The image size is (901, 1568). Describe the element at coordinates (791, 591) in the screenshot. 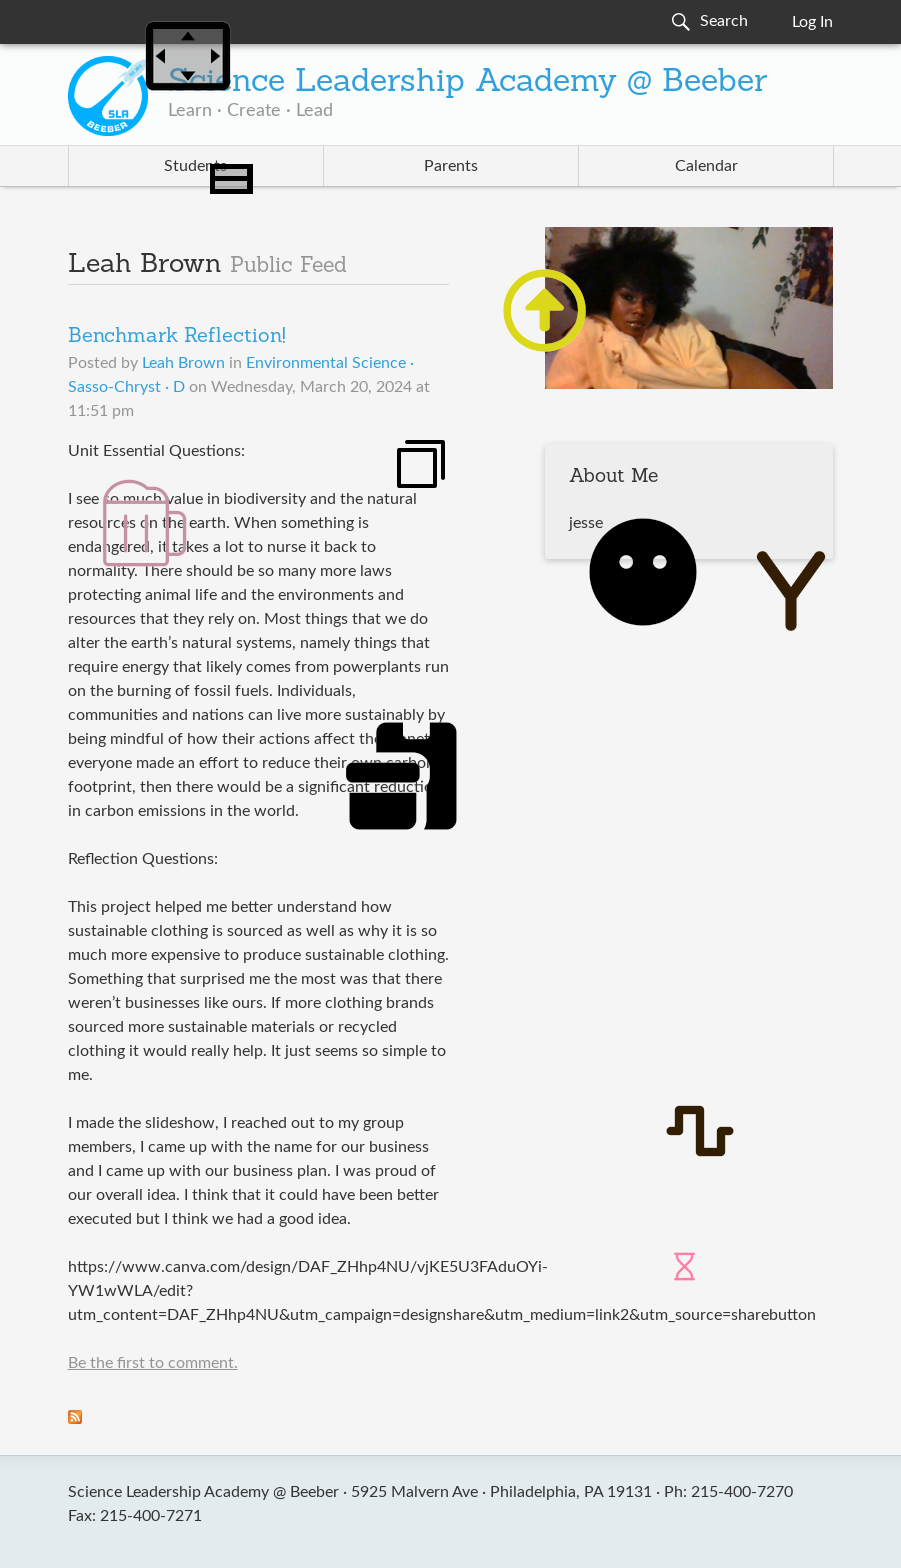

I see `represents the letter Y in text or labeling` at that location.